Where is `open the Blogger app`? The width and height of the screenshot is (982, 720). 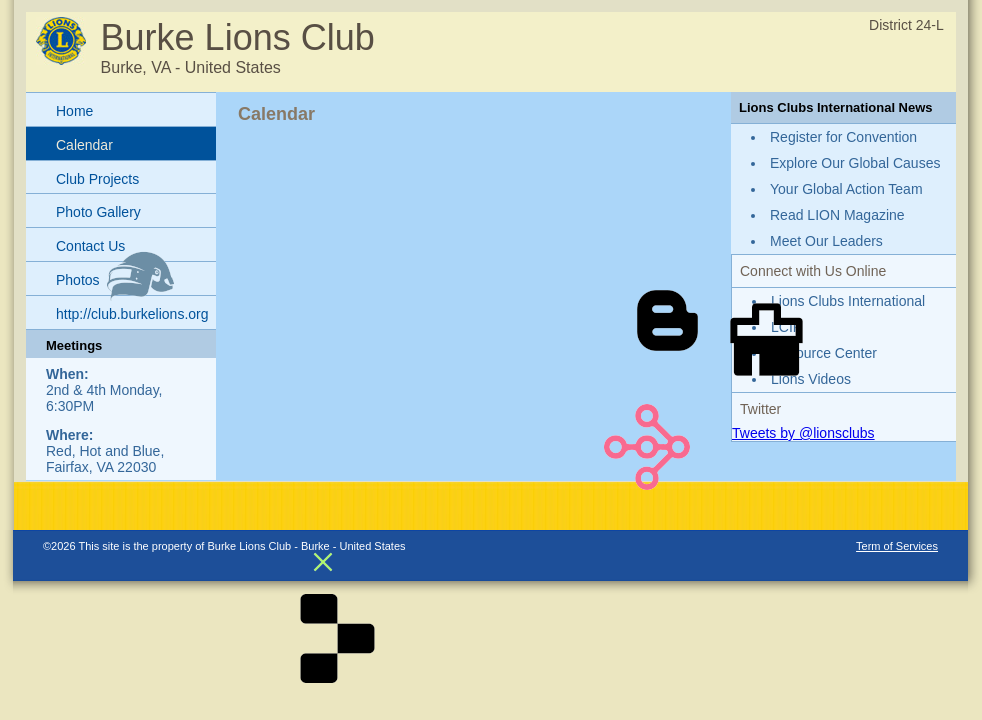
open the Blogger app is located at coordinates (667, 320).